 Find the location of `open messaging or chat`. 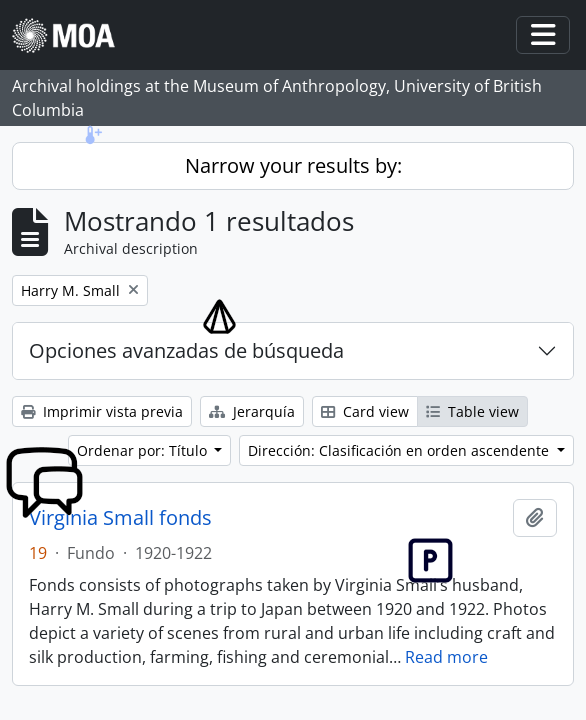

open messaging or chat is located at coordinates (44, 482).